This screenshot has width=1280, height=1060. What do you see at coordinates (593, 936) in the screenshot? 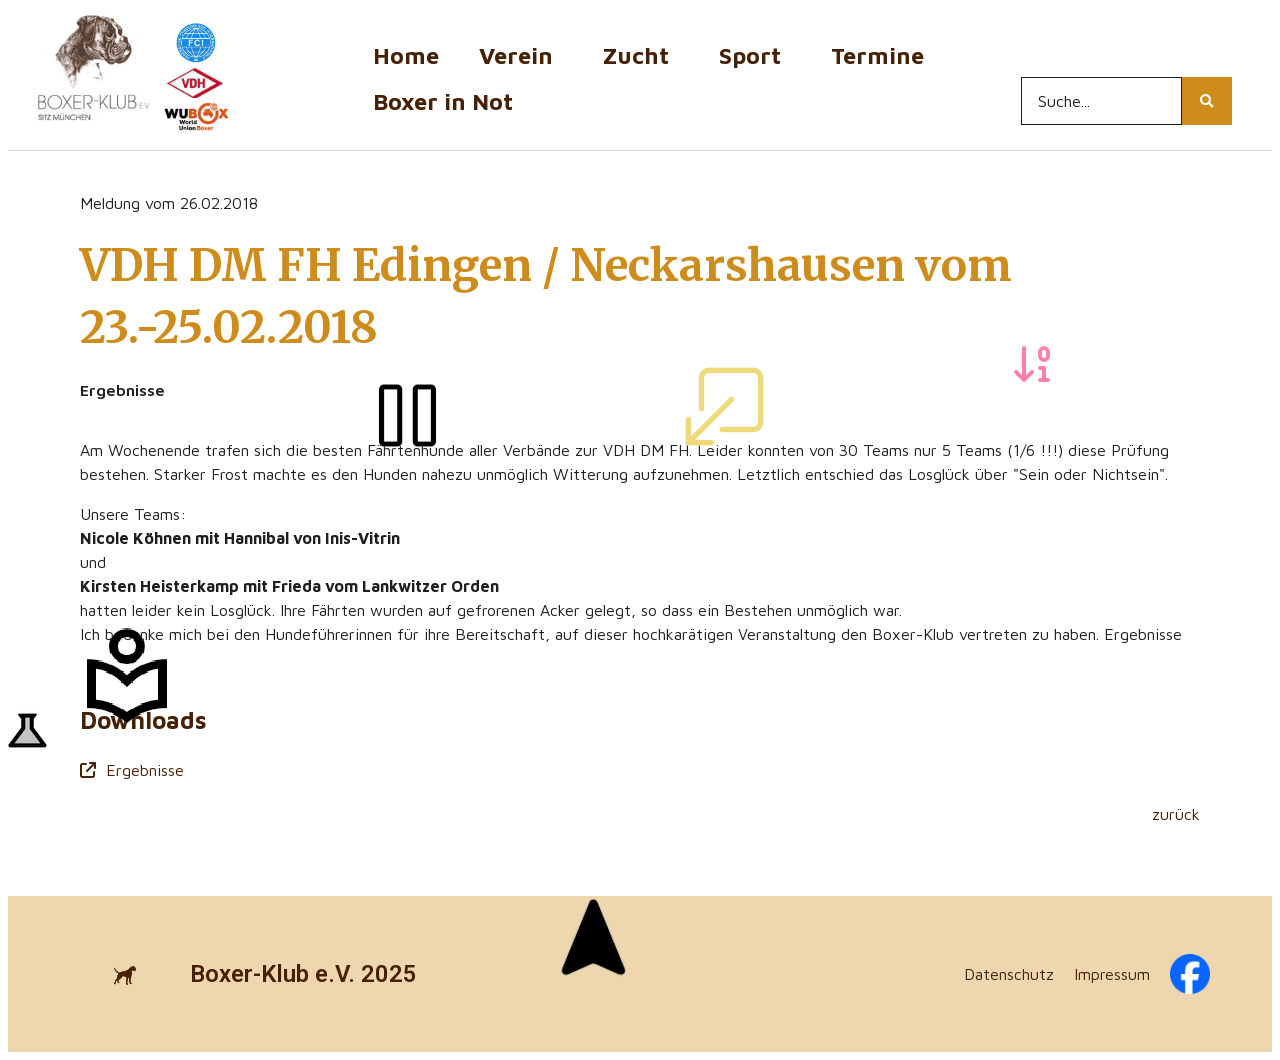
I see `start navigation to destination` at bounding box center [593, 936].